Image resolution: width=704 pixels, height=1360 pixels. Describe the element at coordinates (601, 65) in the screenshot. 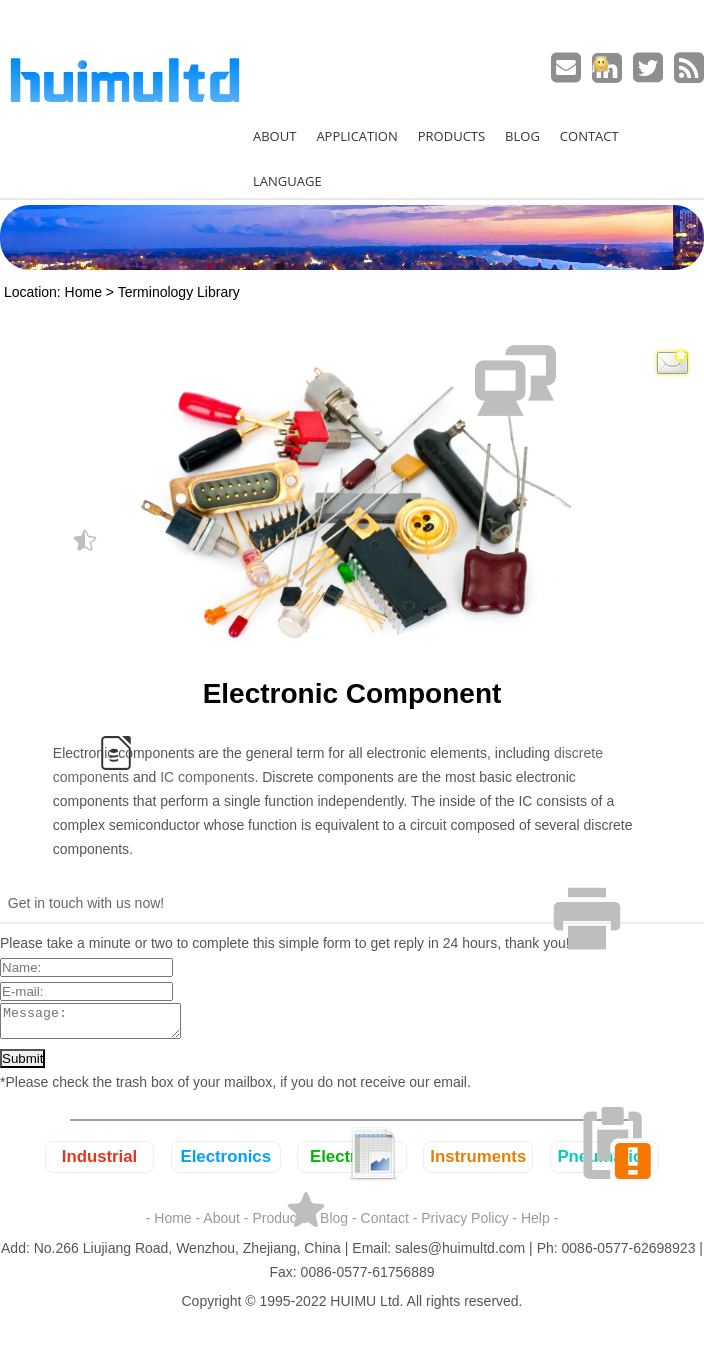

I see `insert angel face emoji in chat` at that location.